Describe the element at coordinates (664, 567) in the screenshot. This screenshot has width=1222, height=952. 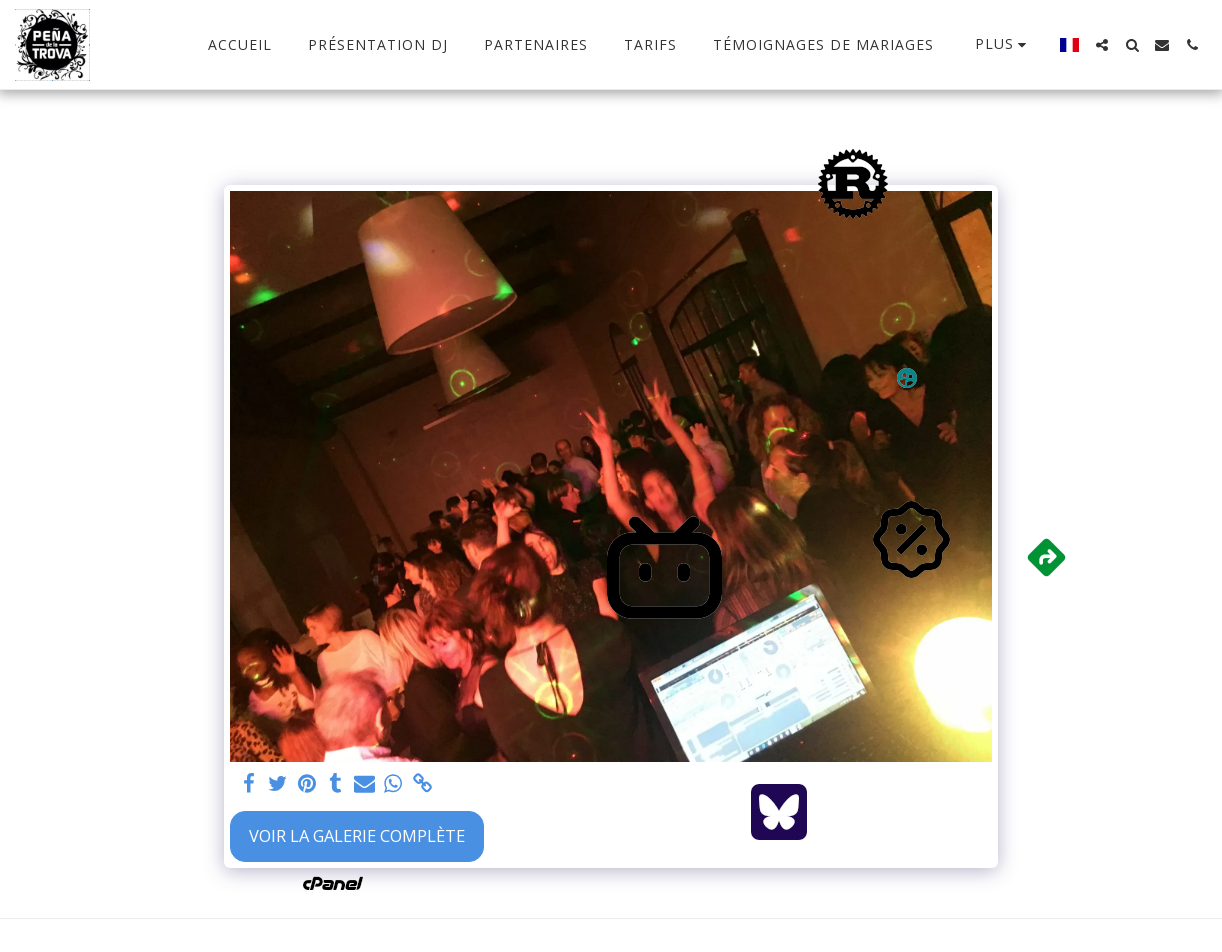
I see `open Bilibili app` at that location.